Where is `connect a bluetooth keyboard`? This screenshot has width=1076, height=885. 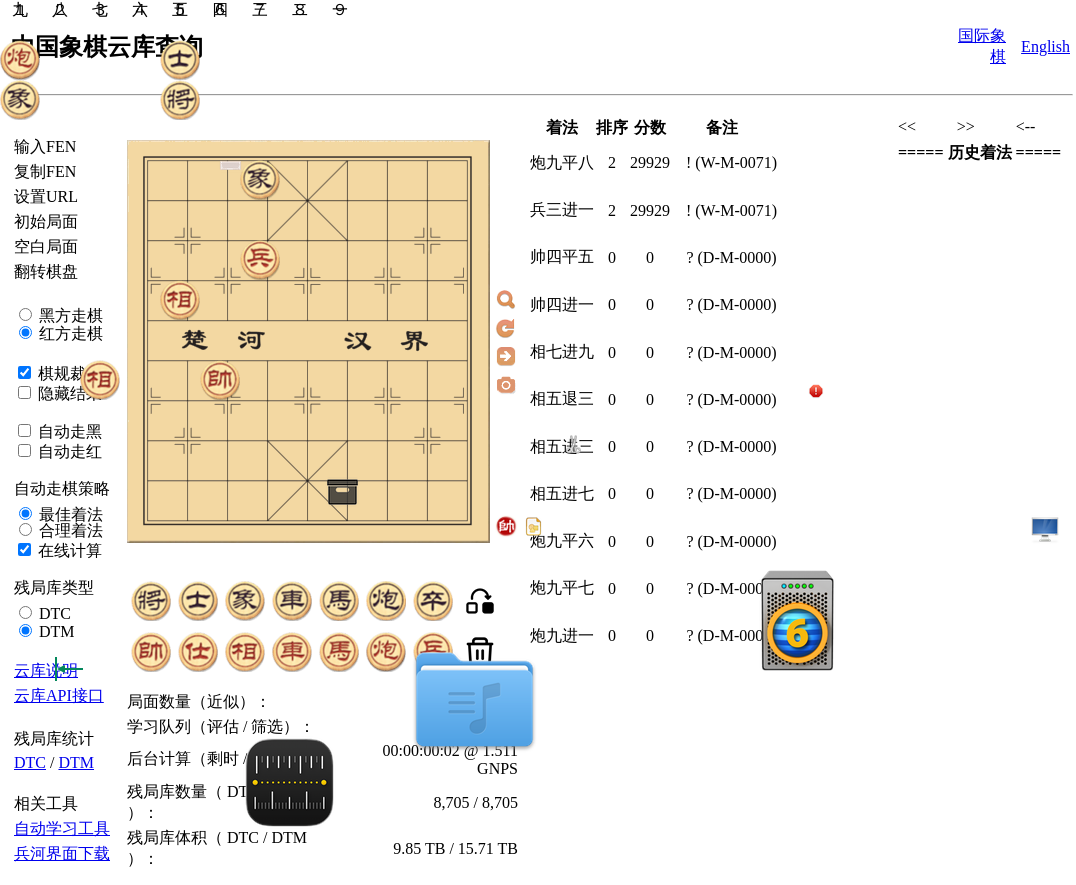 connect a bluetooth keyboard is located at coordinates (230, 165).